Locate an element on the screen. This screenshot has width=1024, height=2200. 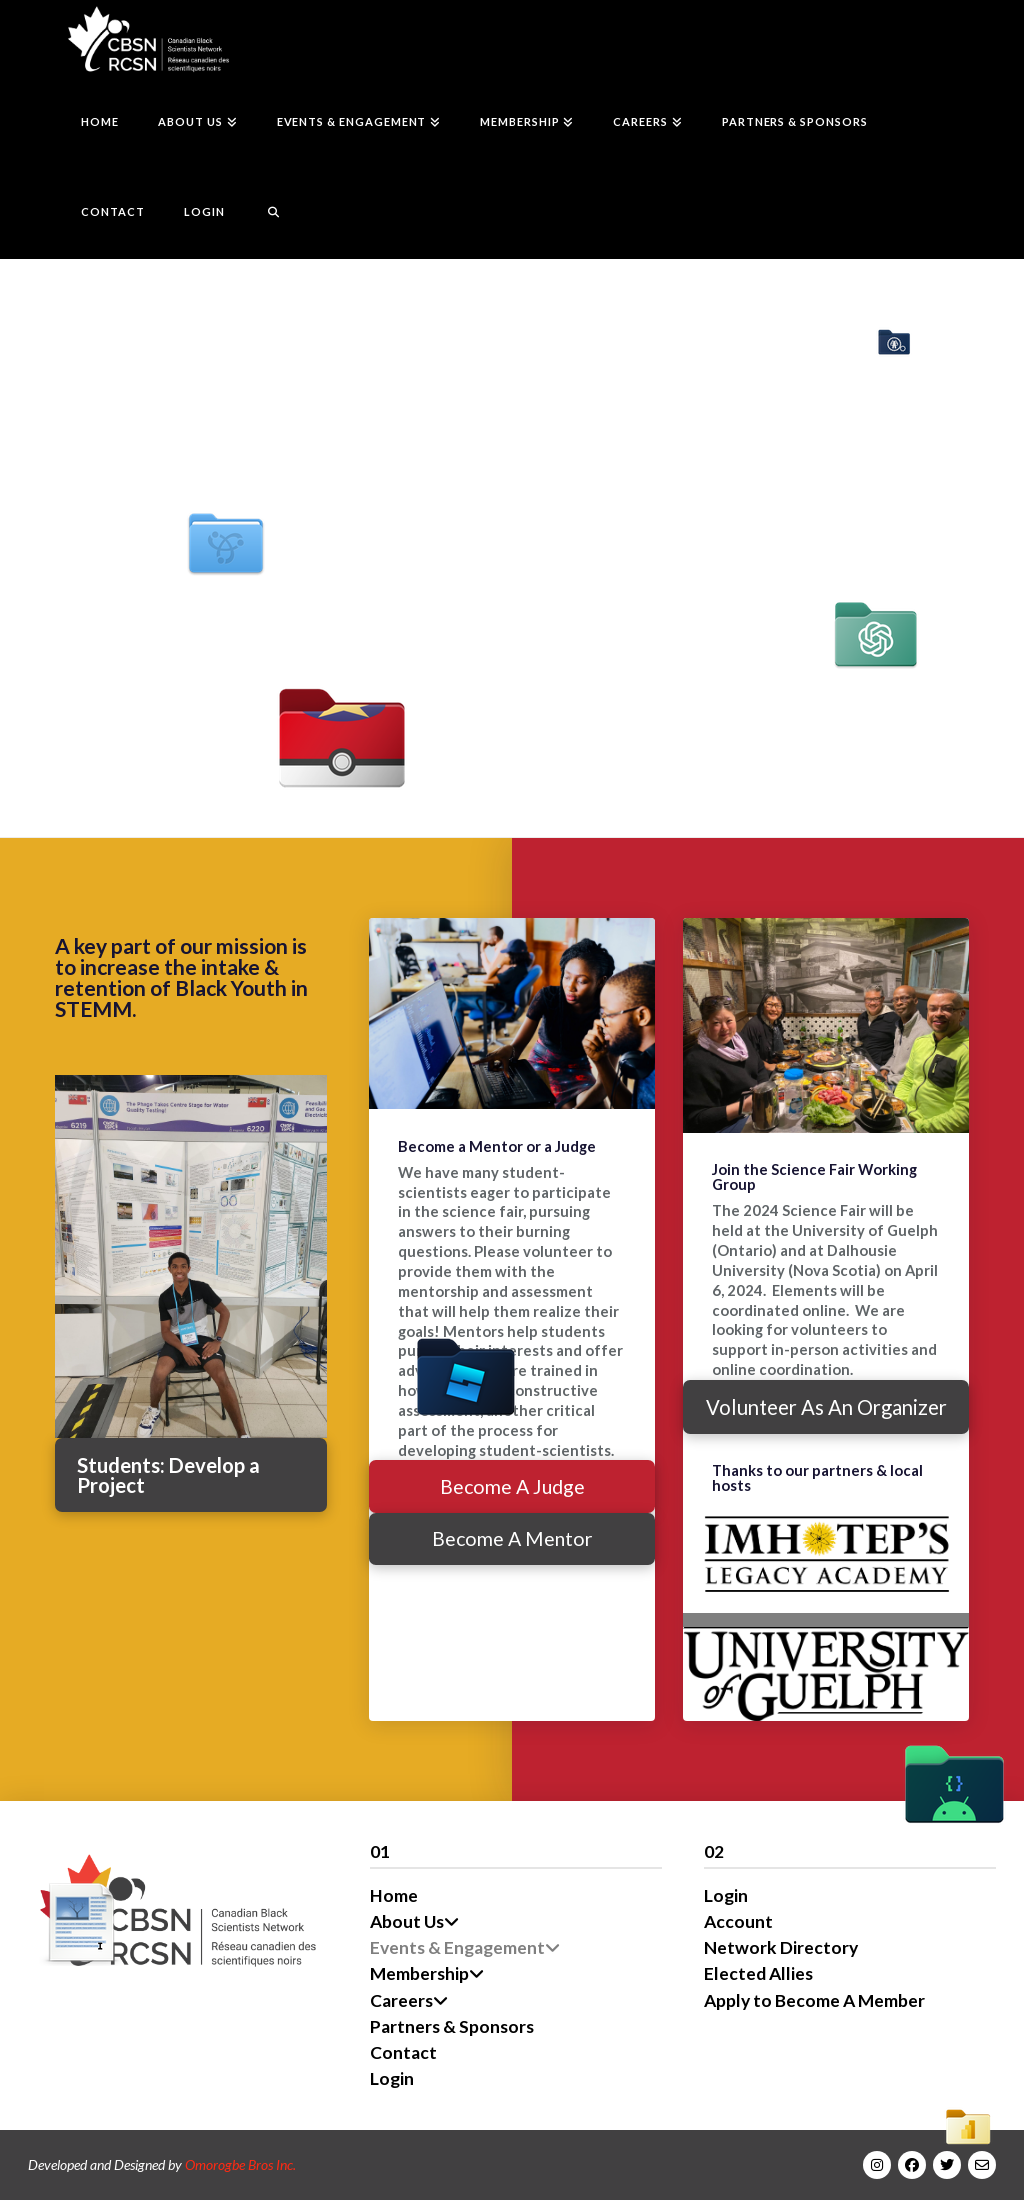
open Roblox Studio project files is located at coordinates (465, 1379).